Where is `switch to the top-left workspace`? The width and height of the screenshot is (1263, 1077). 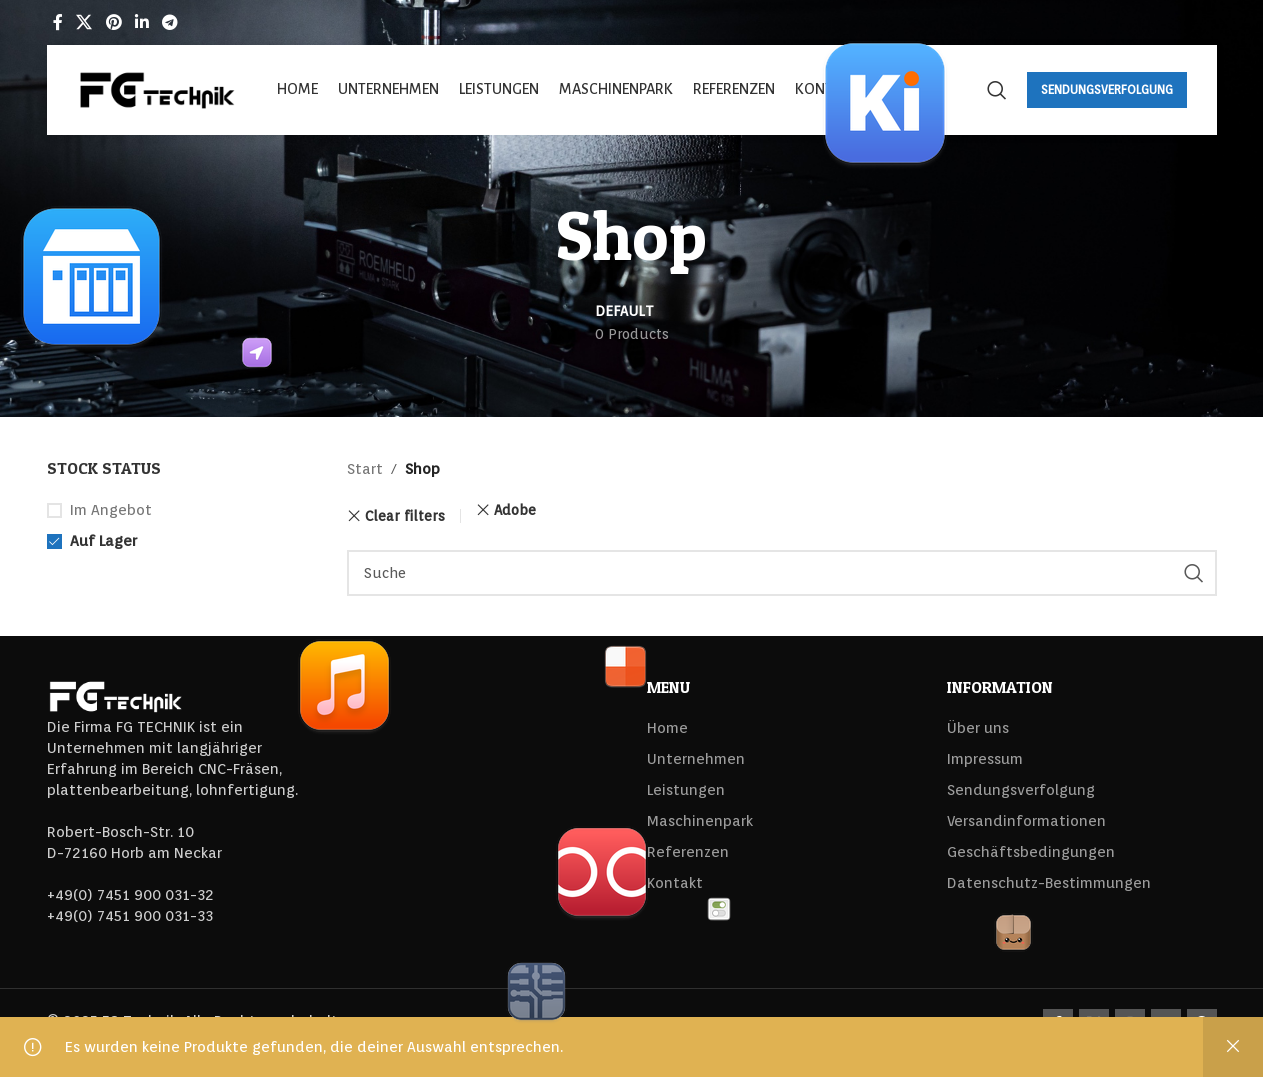
switch to the top-left workspace is located at coordinates (625, 666).